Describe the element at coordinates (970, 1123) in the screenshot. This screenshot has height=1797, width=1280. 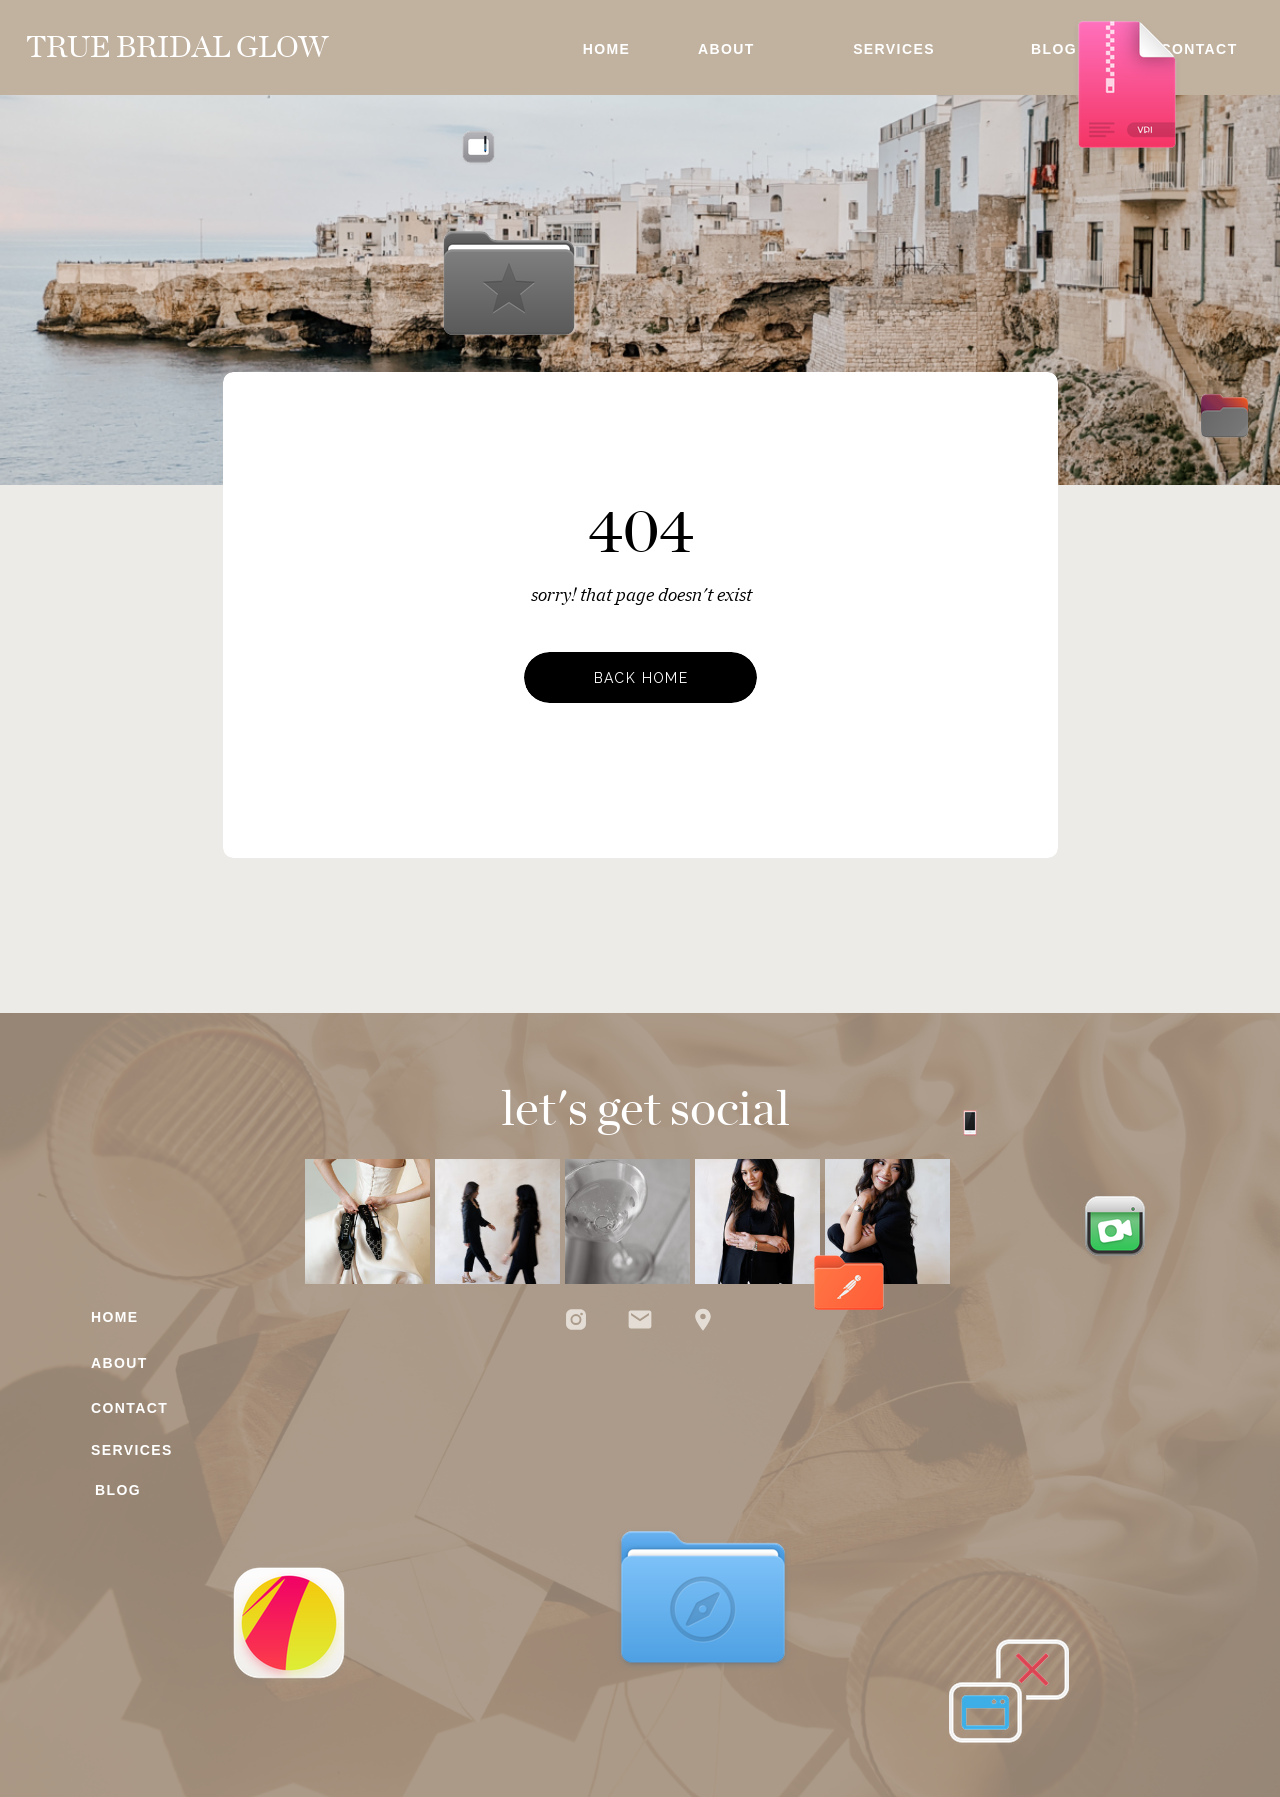
I see `iPod nano device in pink` at that location.